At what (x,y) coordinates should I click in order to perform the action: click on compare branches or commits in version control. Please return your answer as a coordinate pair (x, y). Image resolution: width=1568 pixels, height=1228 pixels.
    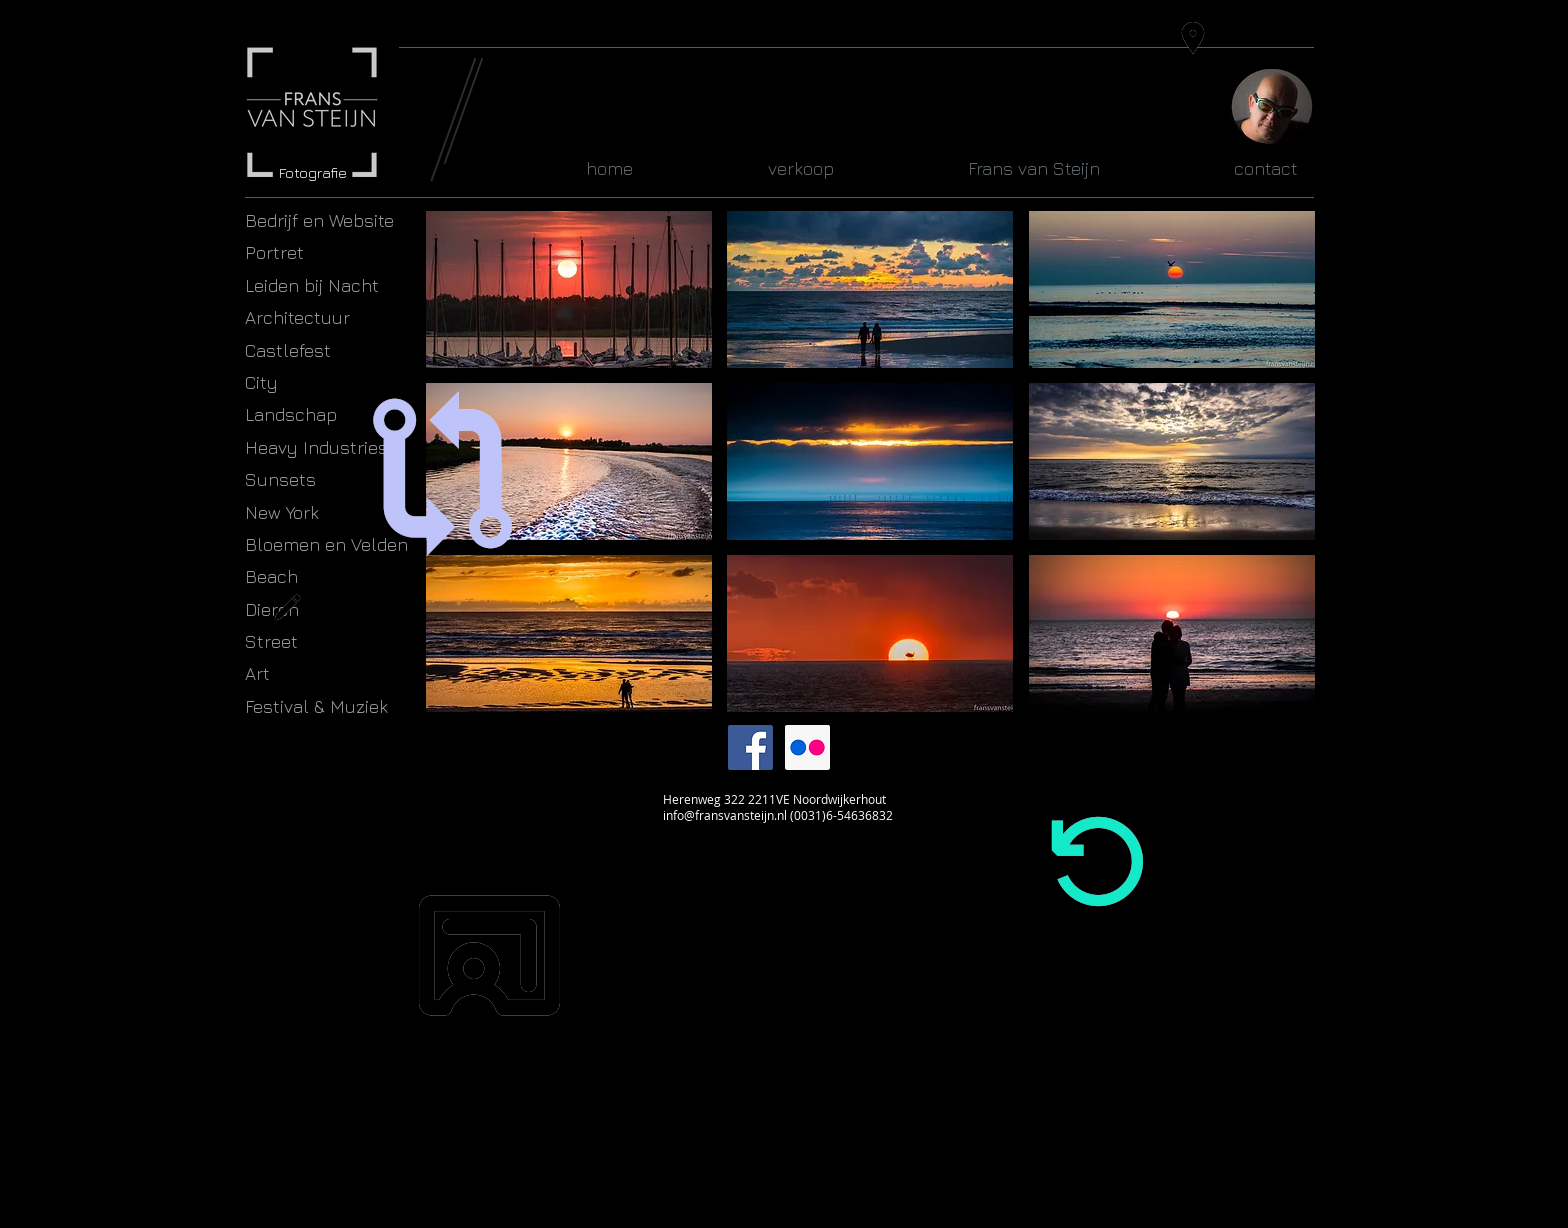
    Looking at the image, I should click on (442, 473).